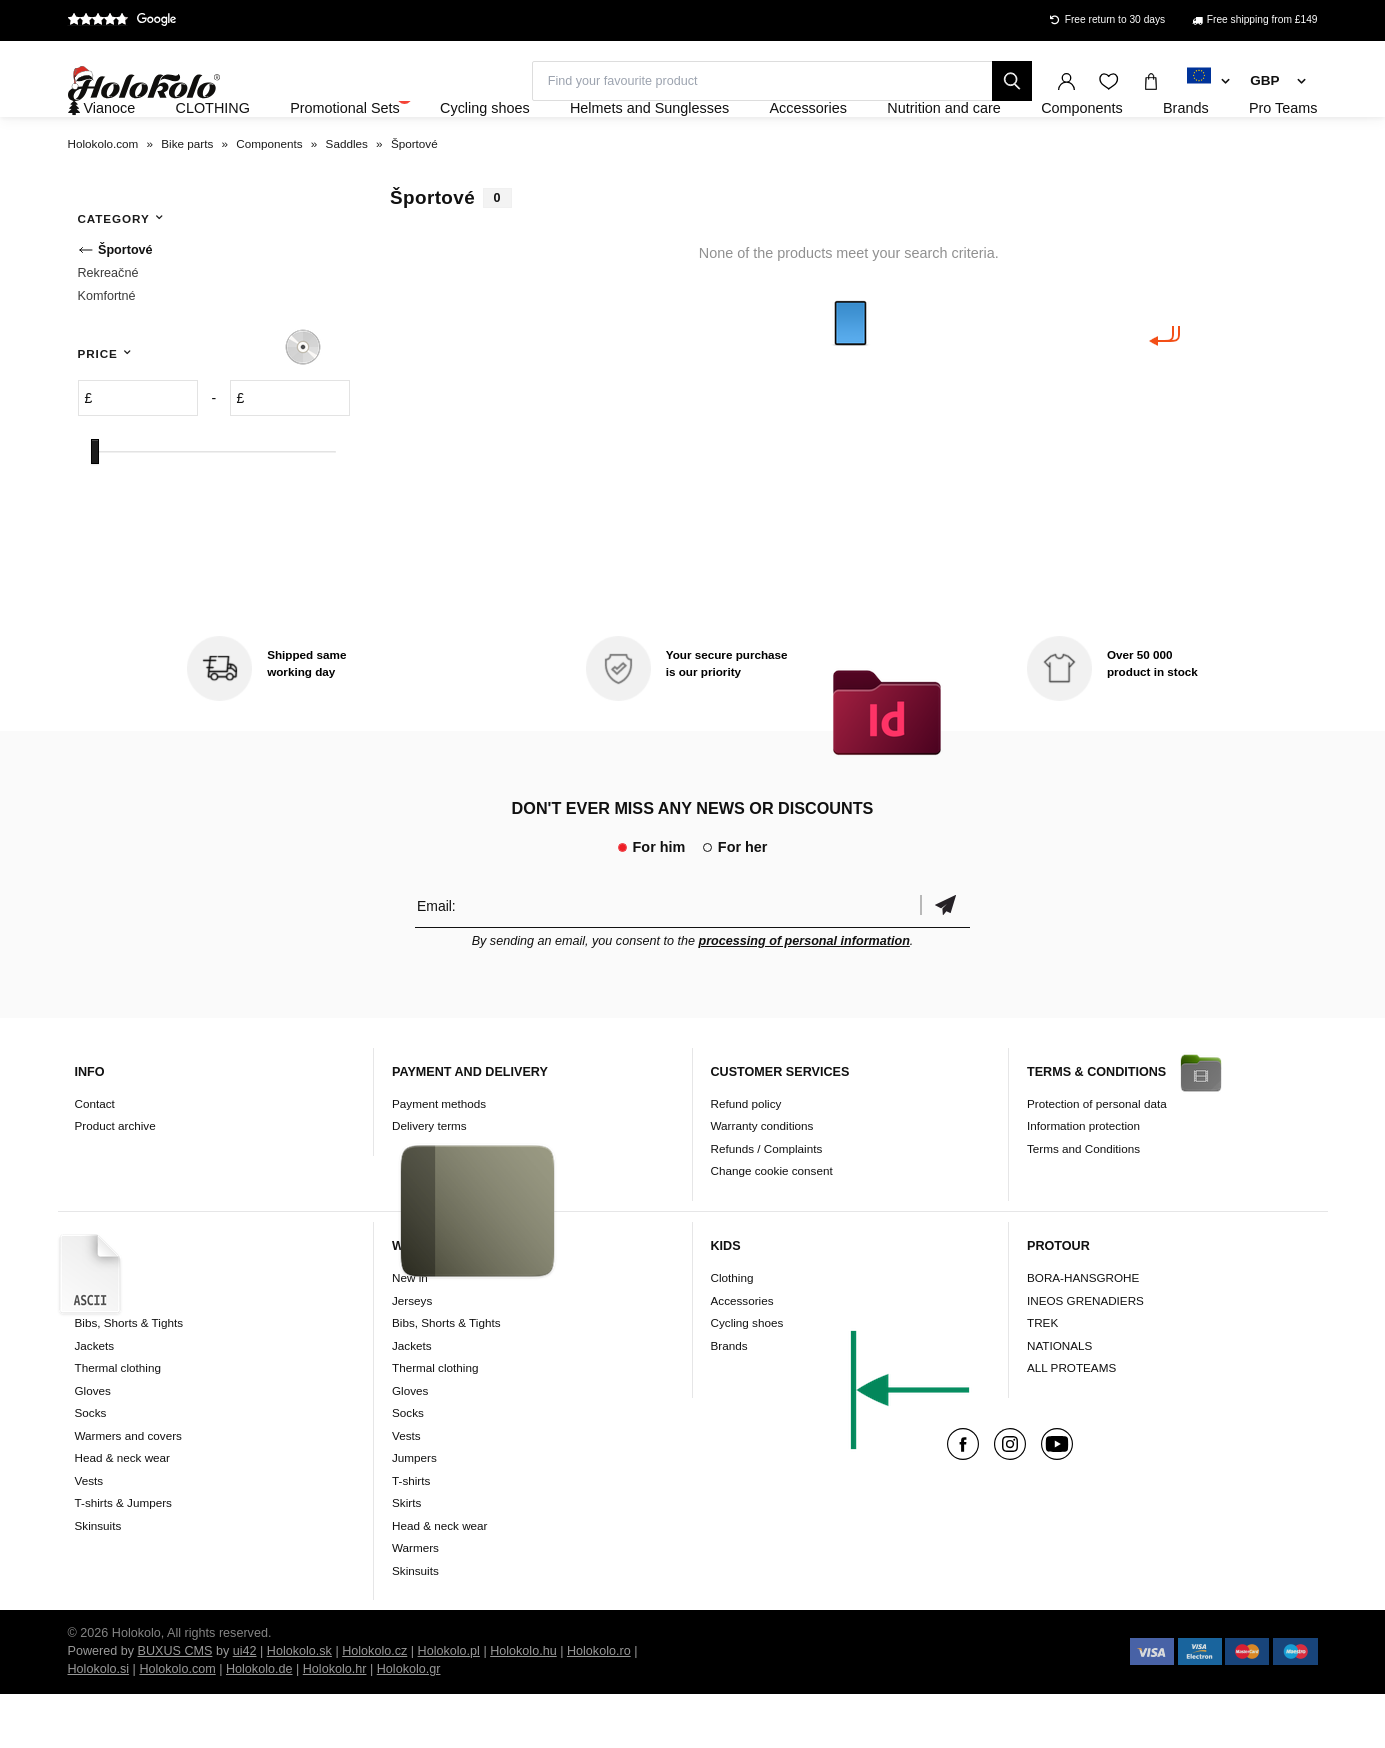  I want to click on a plain text or ascii file type indicator, so click(90, 1275).